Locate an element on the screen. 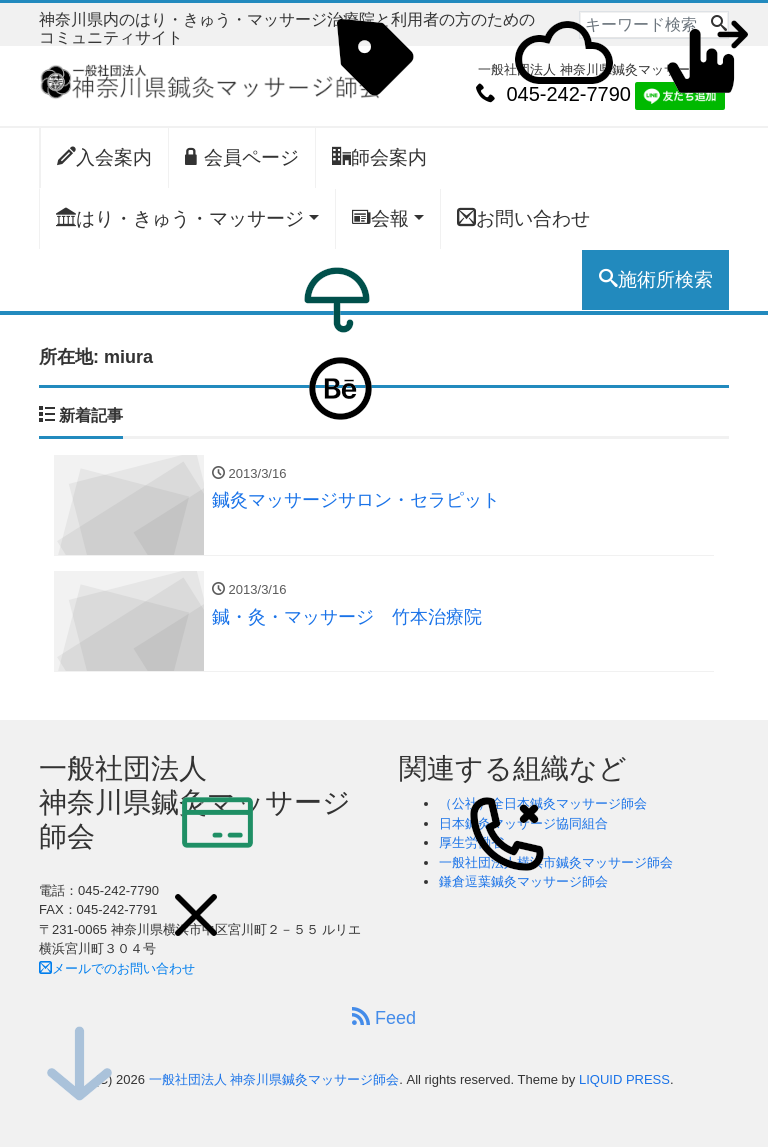 The width and height of the screenshot is (768, 1147). visit Behance profile is located at coordinates (340, 388).